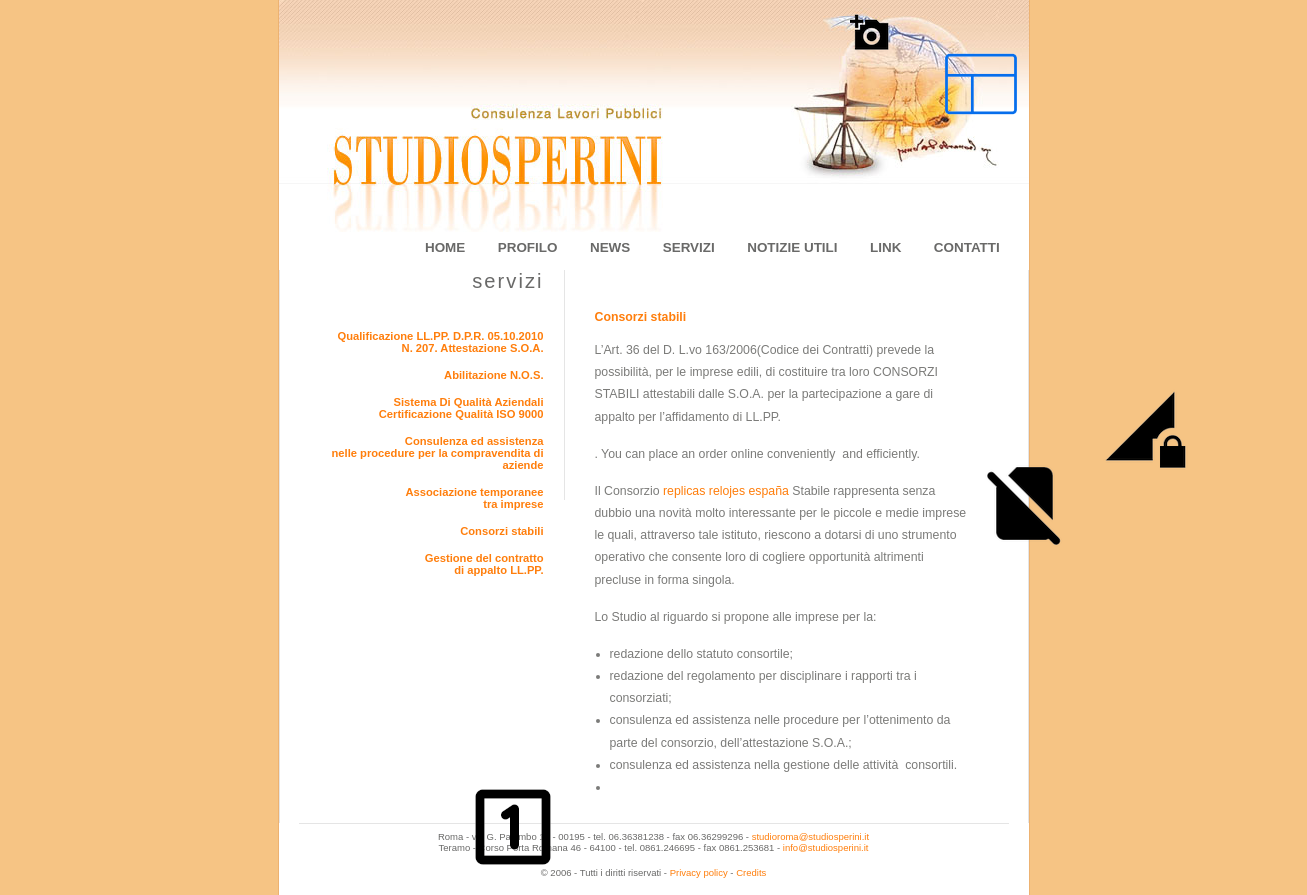 This screenshot has height=895, width=1307. What do you see at coordinates (870, 33) in the screenshot?
I see `add a new photo` at bounding box center [870, 33].